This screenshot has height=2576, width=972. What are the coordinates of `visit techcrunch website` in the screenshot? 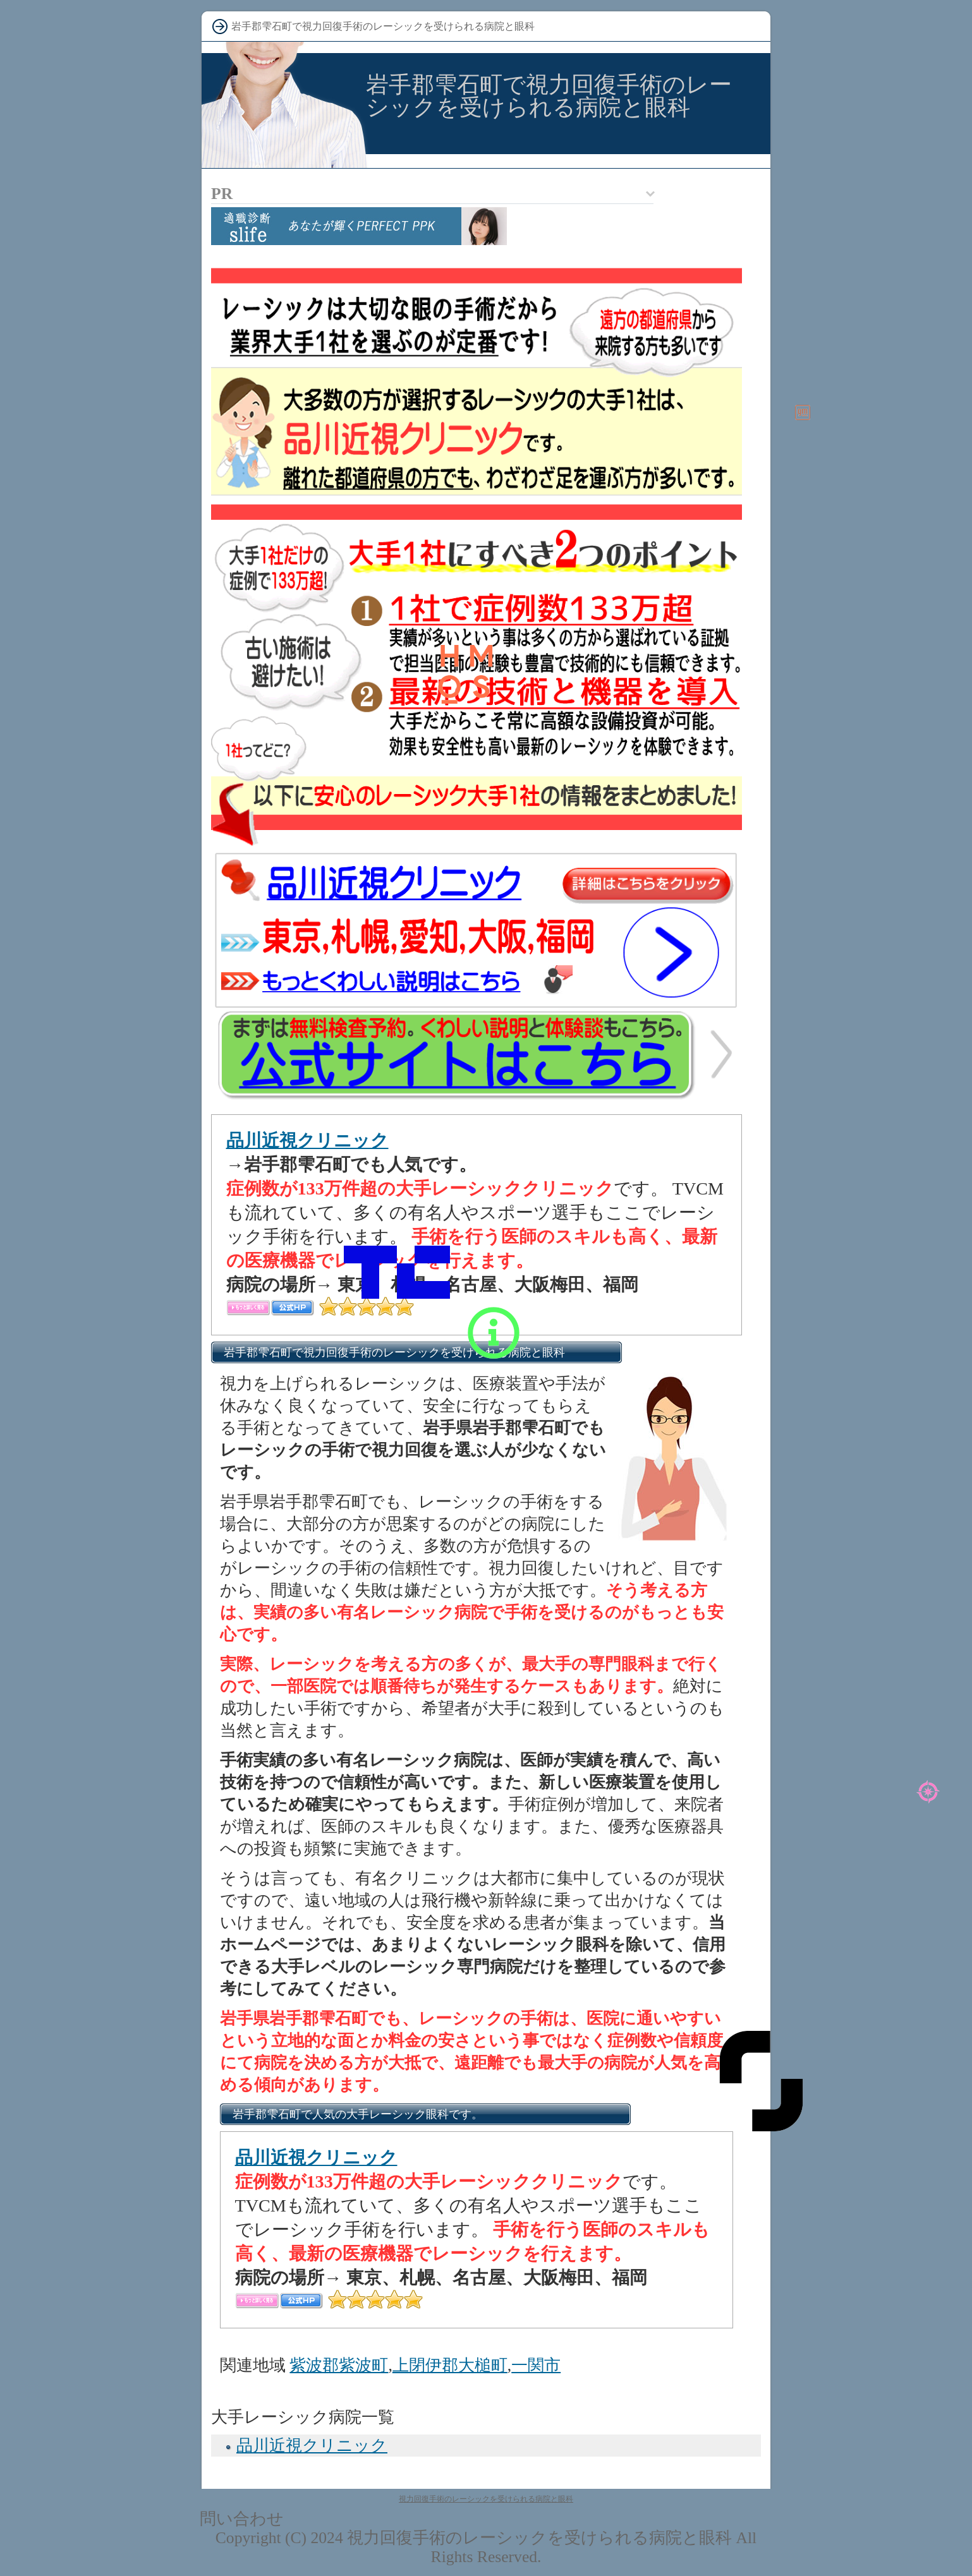 It's located at (397, 1272).